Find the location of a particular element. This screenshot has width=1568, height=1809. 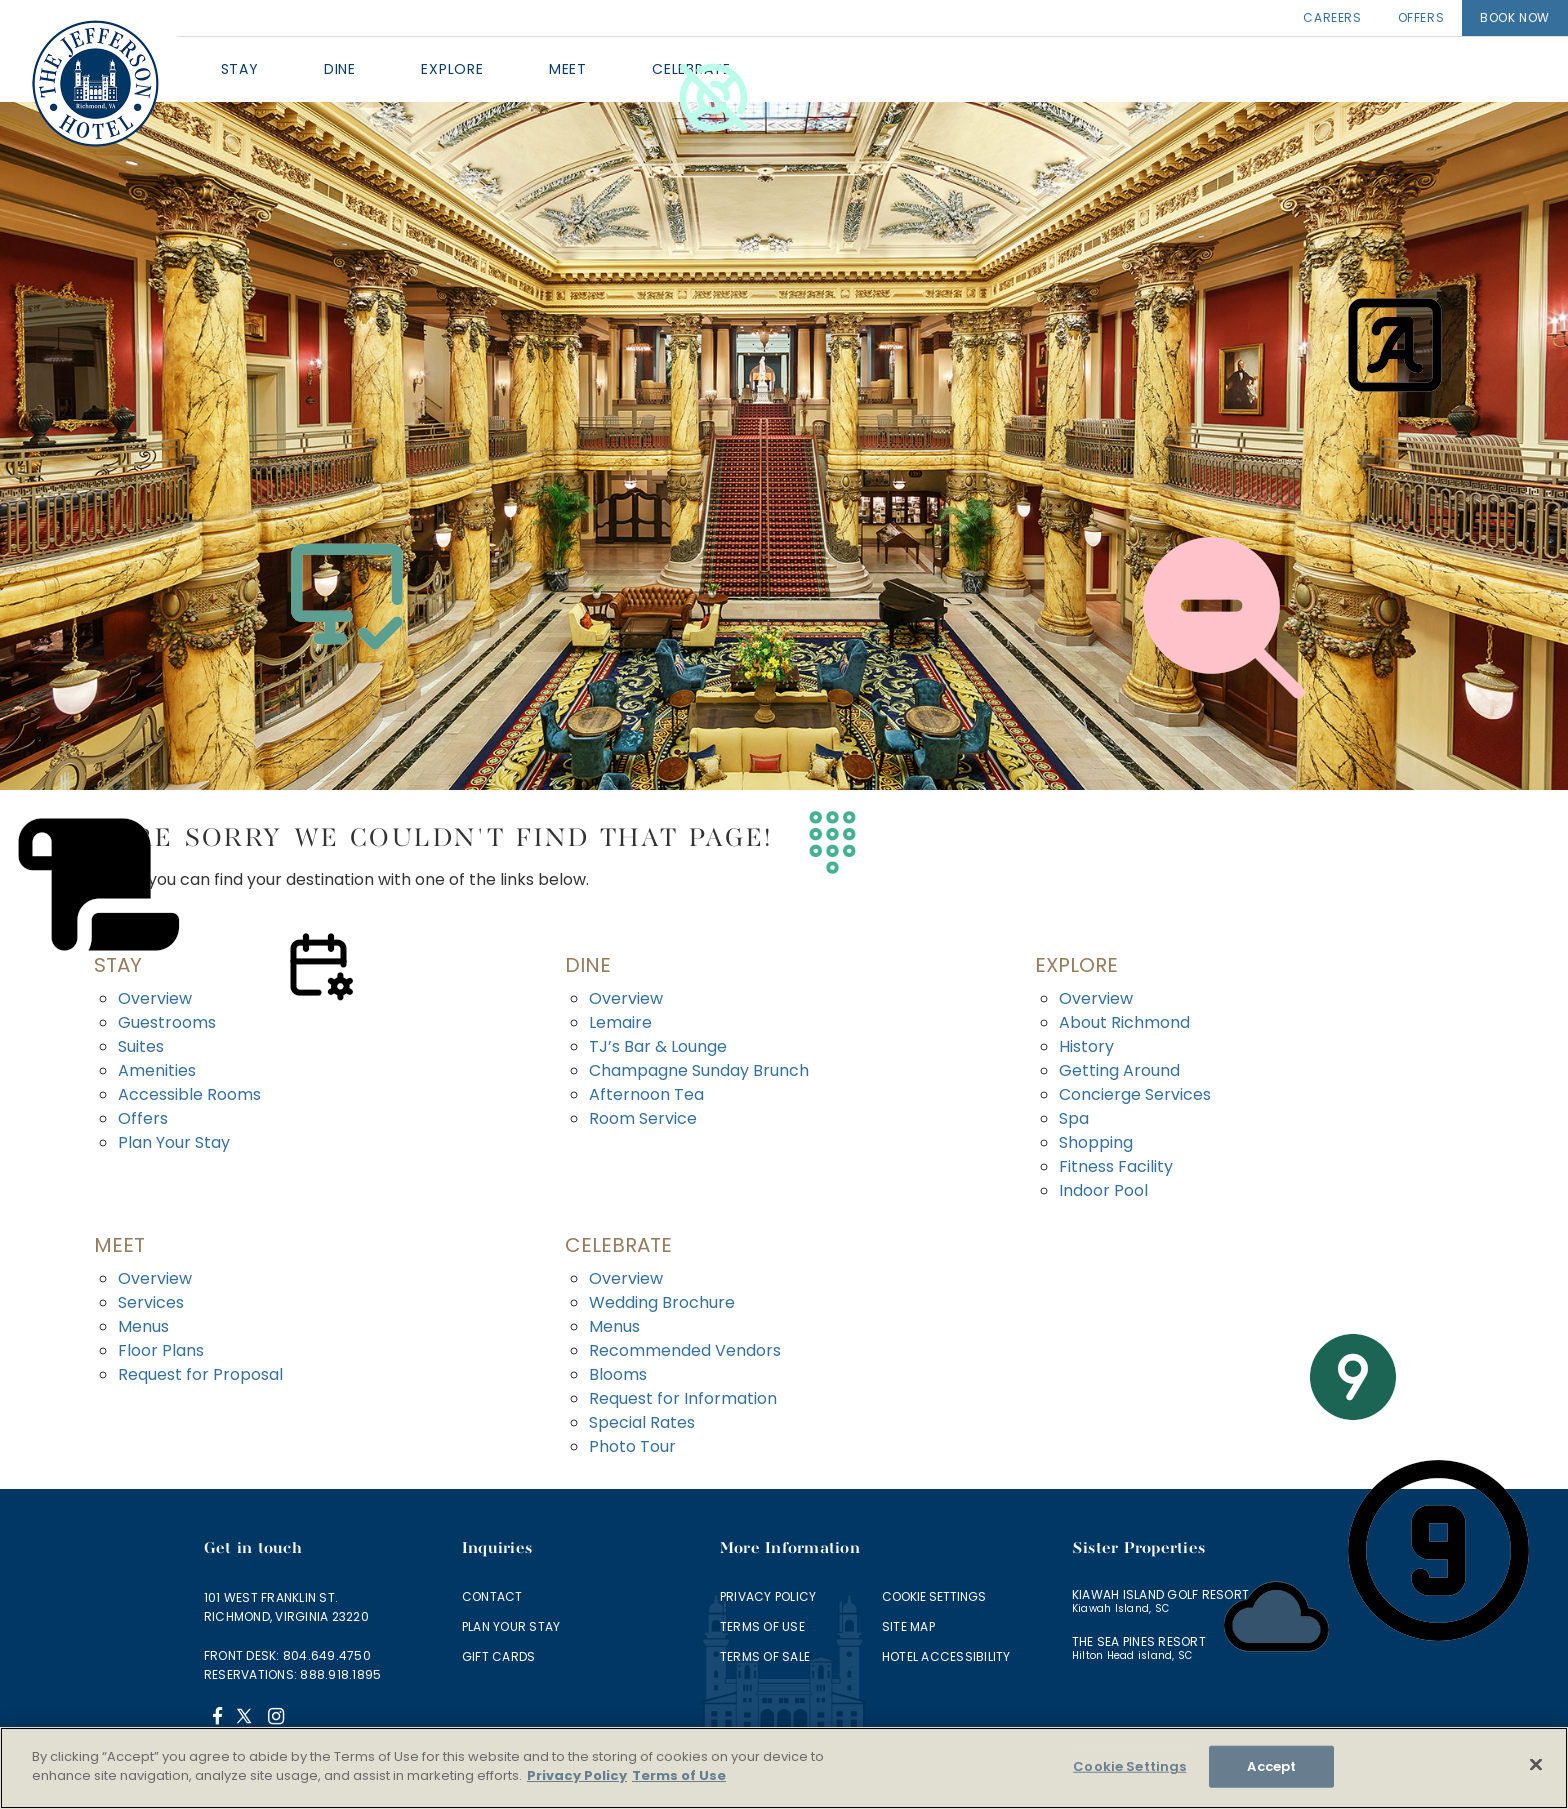

view terms and conditions or legal document is located at coordinates (103, 884).